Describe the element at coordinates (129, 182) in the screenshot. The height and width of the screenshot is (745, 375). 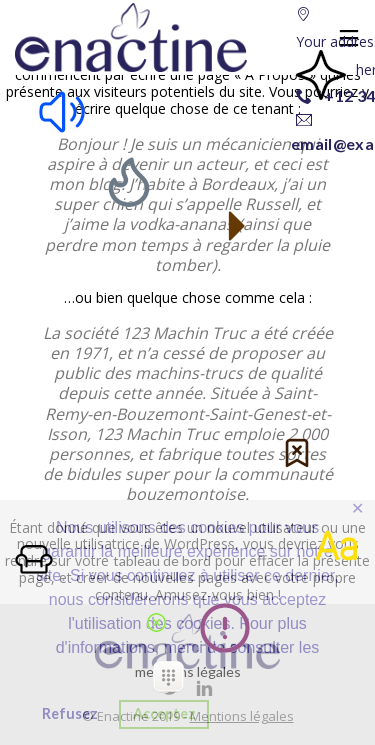
I see `view trending or hot content` at that location.